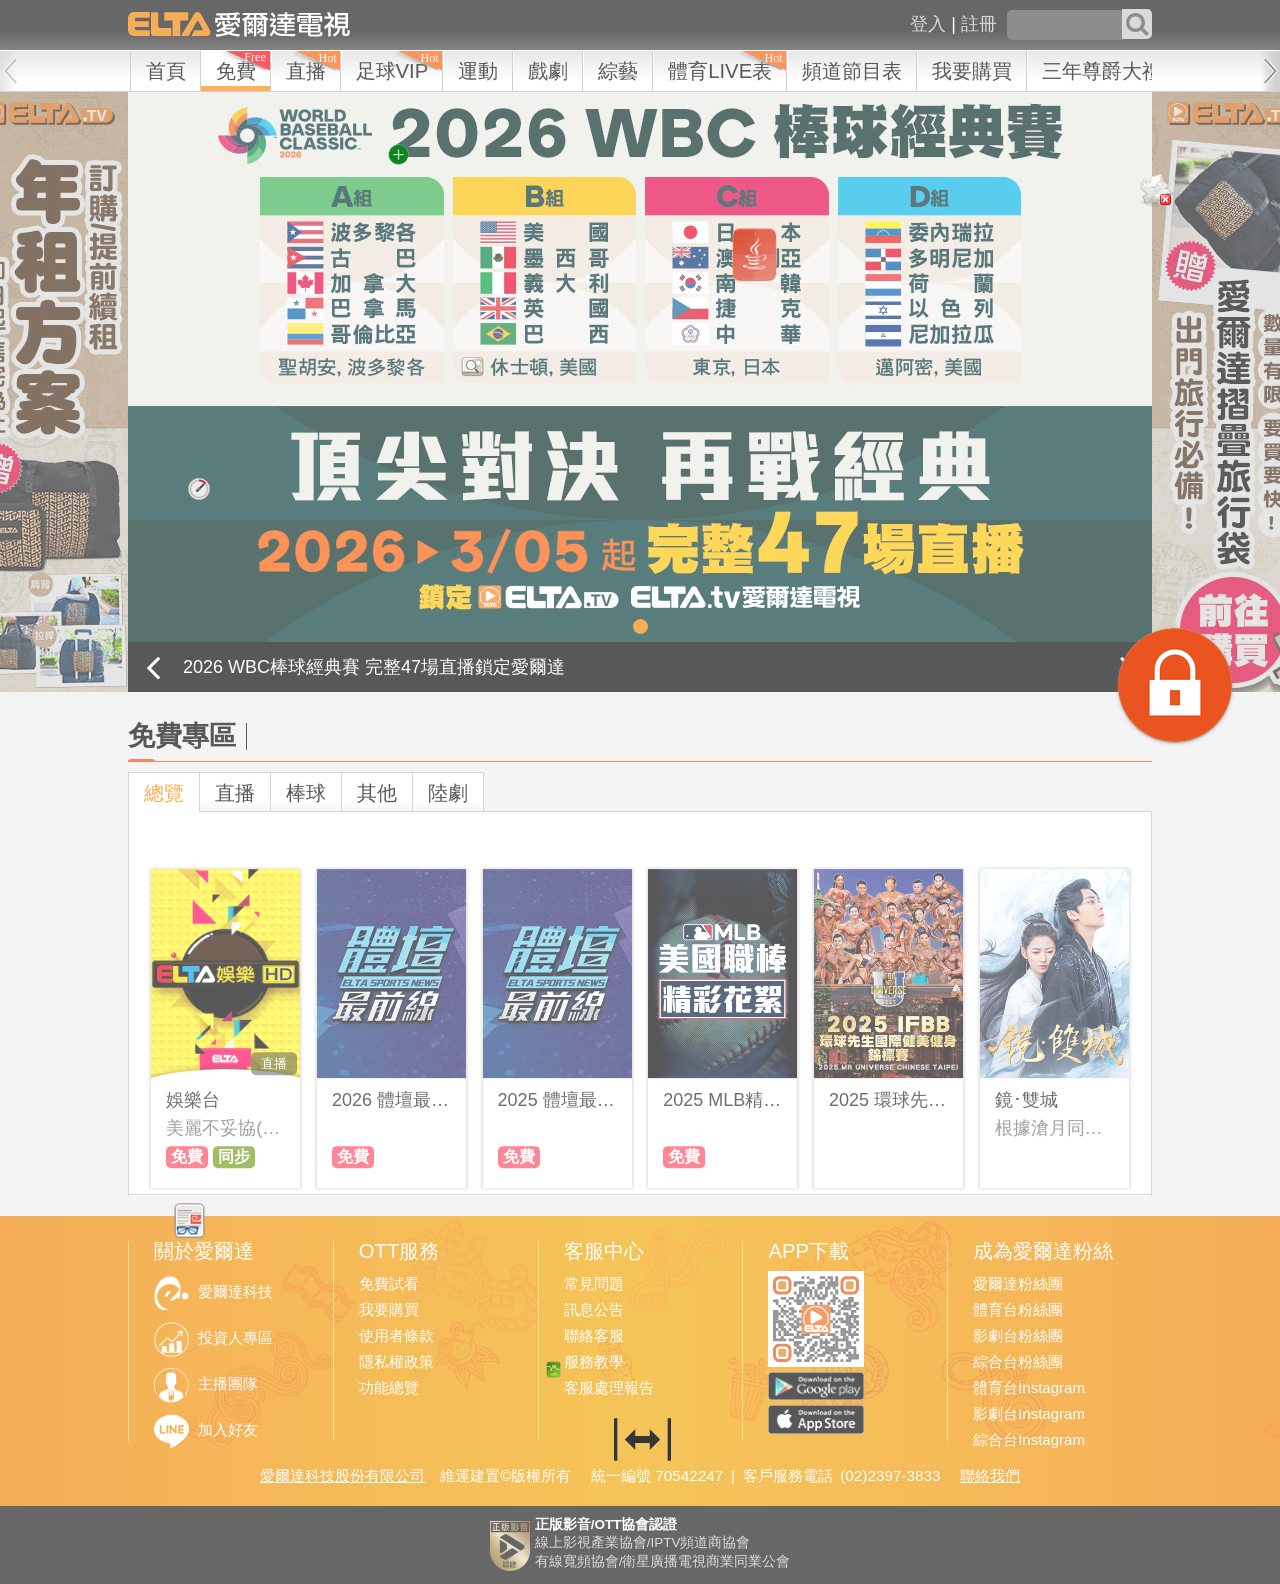  Describe the element at coordinates (1156, 190) in the screenshot. I see `mark email as not junk` at that location.